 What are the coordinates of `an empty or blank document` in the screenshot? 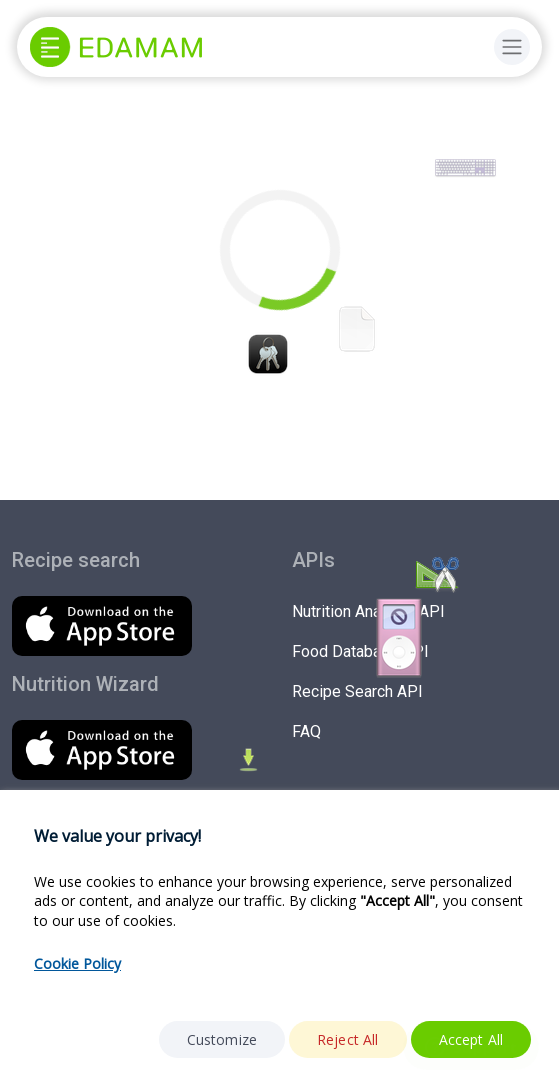 It's located at (357, 329).